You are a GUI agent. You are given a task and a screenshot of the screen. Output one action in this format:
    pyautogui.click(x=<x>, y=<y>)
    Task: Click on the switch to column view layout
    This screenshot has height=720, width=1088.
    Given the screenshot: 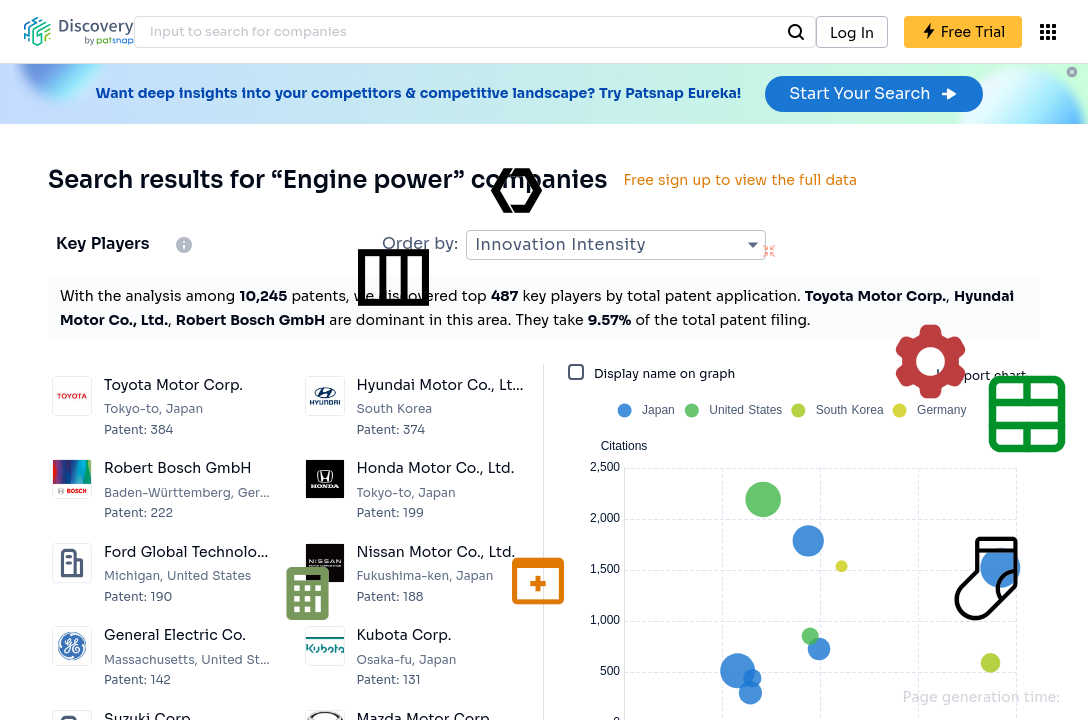 What is the action you would take?
    pyautogui.click(x=393, y=277)
    